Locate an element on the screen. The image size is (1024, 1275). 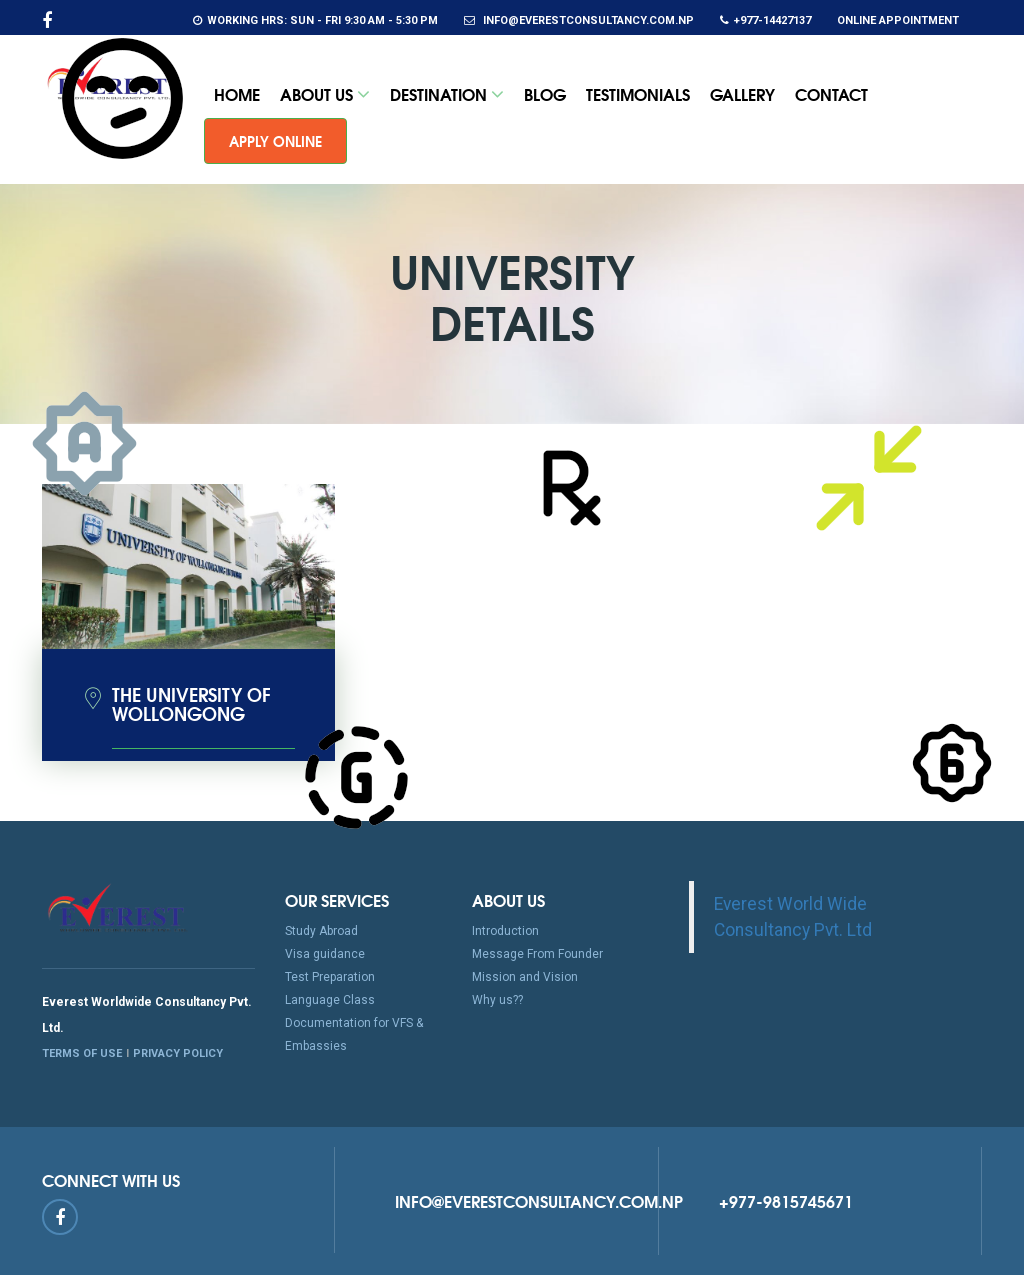
minimize or collapse the current window is located at coordinates (869, 478).